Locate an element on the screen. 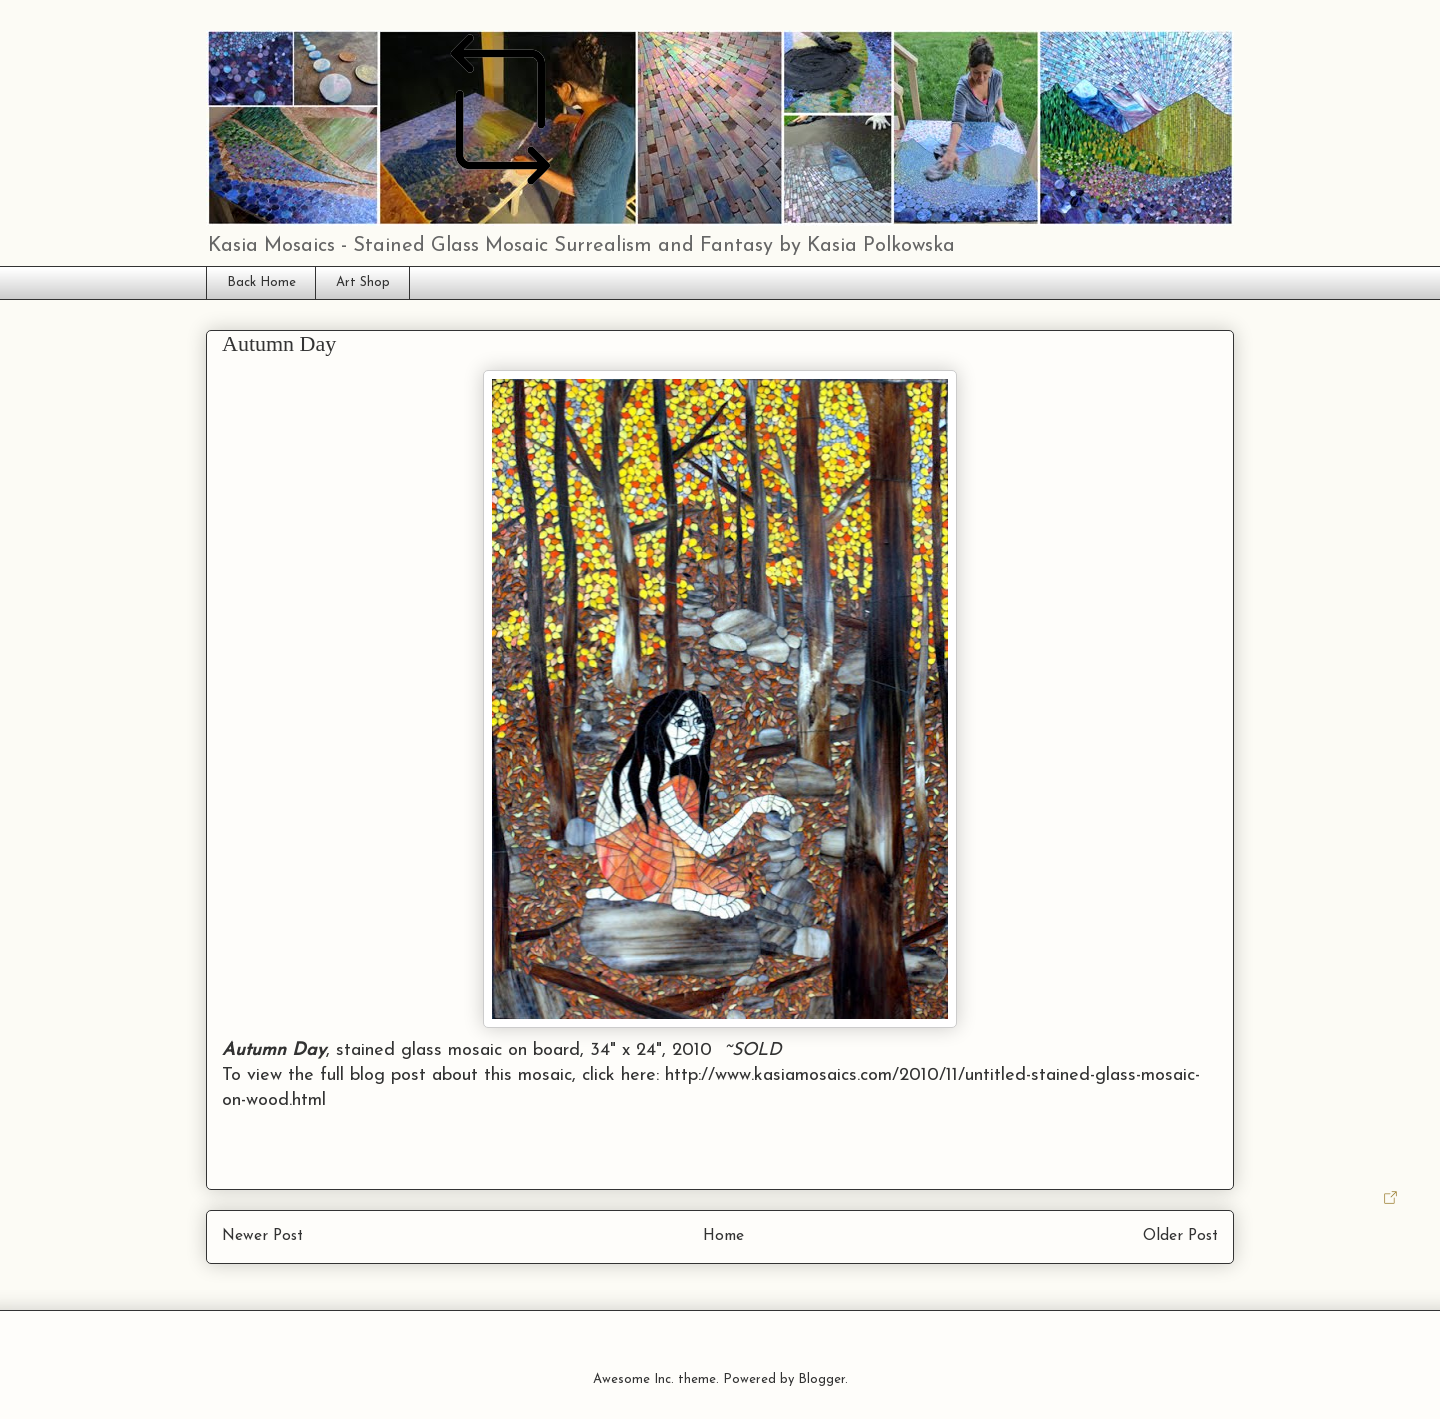  rotate device orientation is located at coordinates (500, 109).